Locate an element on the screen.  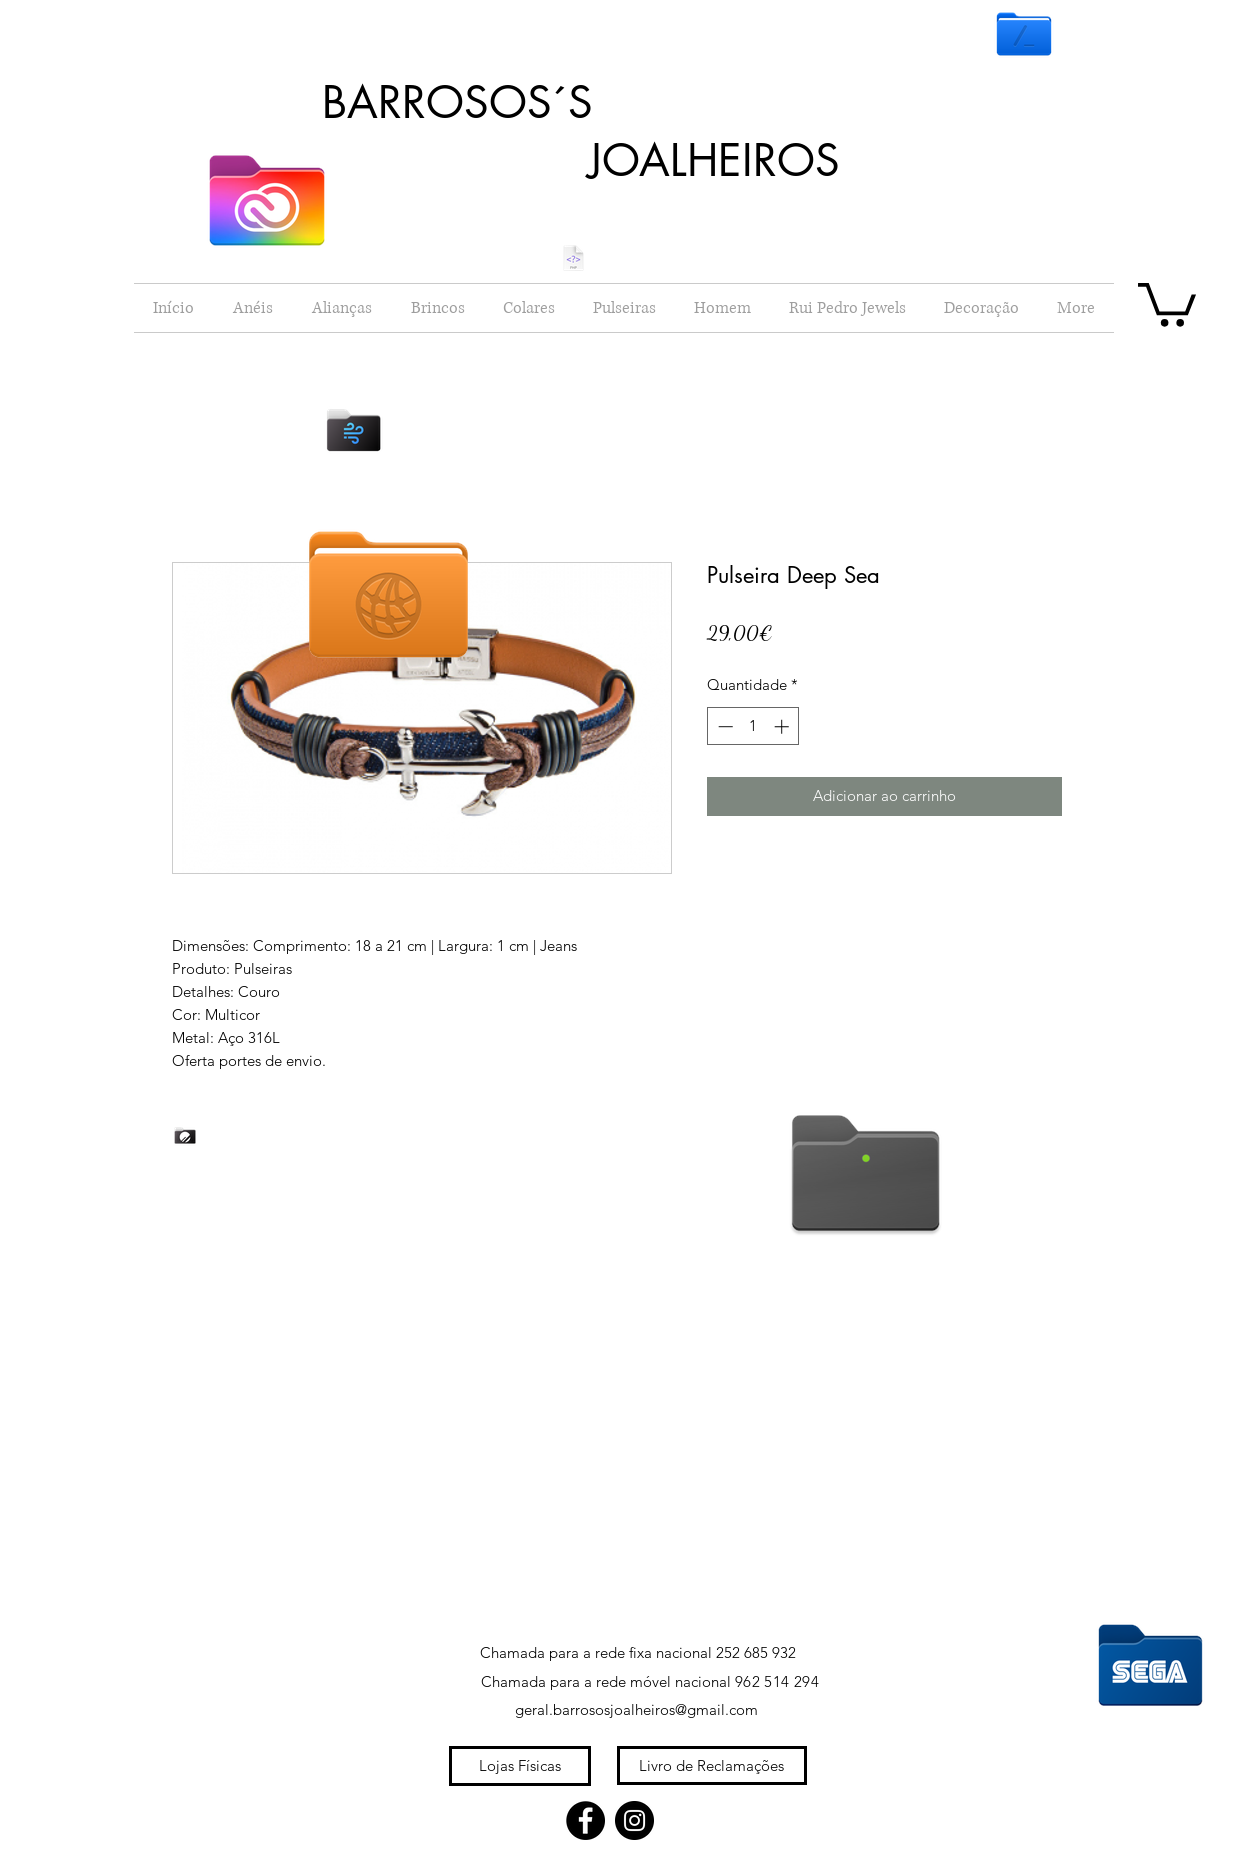
open folder containing html or web files is located at coordinates (388, 594).